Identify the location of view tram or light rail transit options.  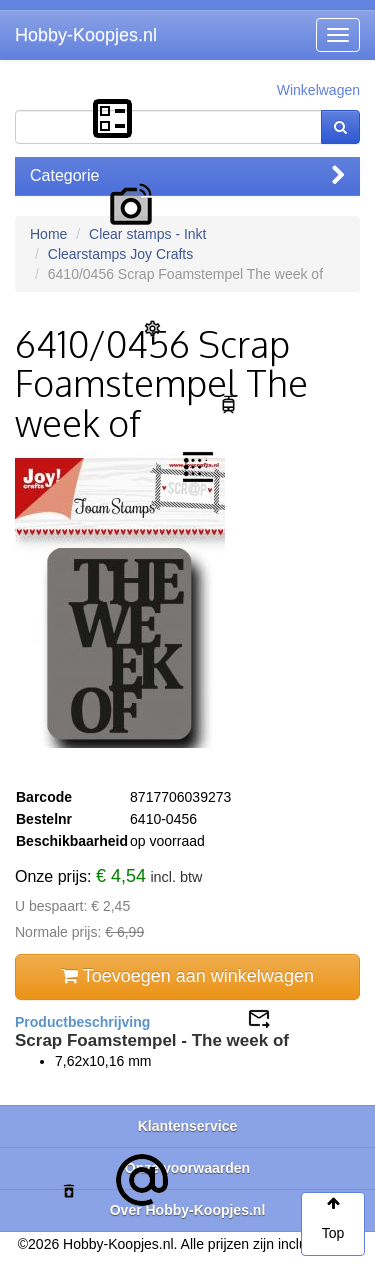
(228, 404).